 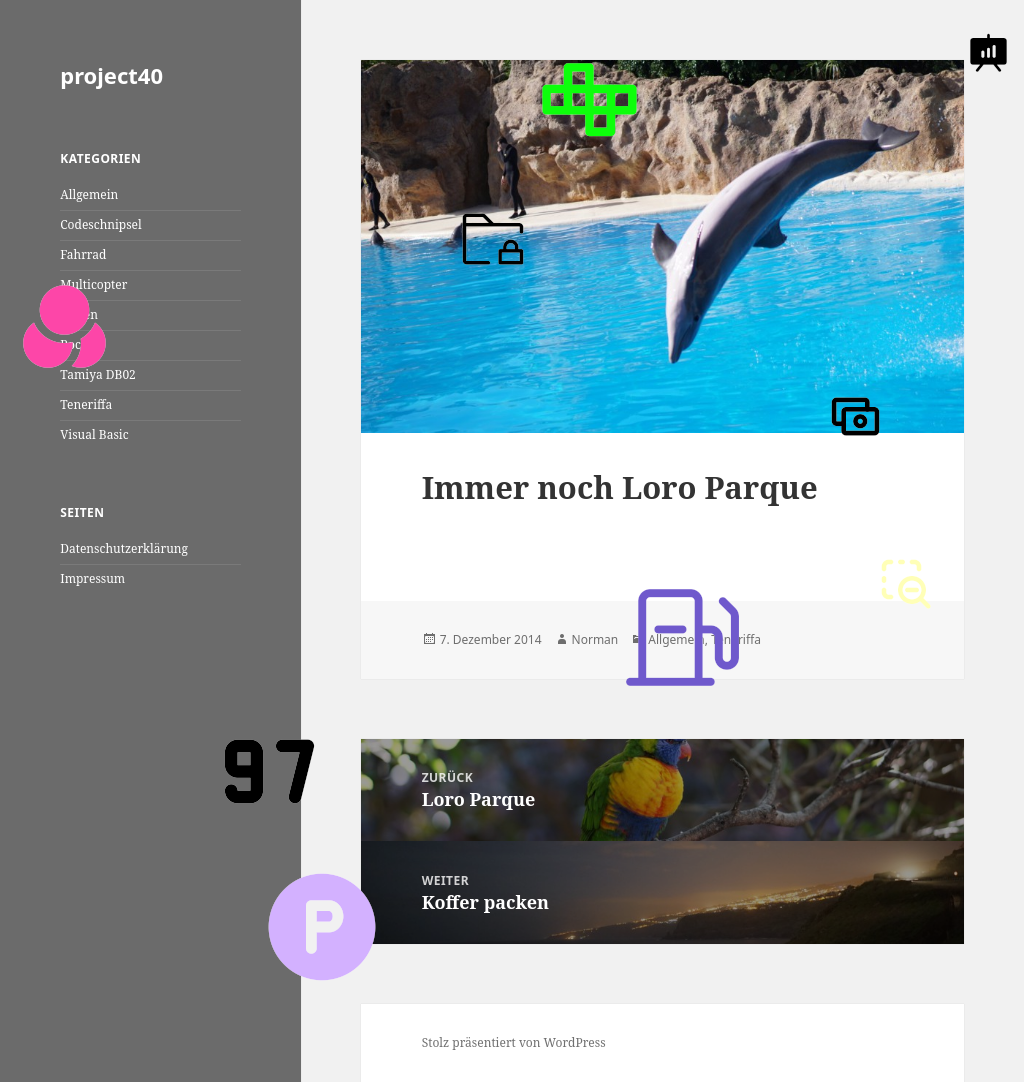 I want to click on view 3d model unfolded net, so click(x=589, y=97).